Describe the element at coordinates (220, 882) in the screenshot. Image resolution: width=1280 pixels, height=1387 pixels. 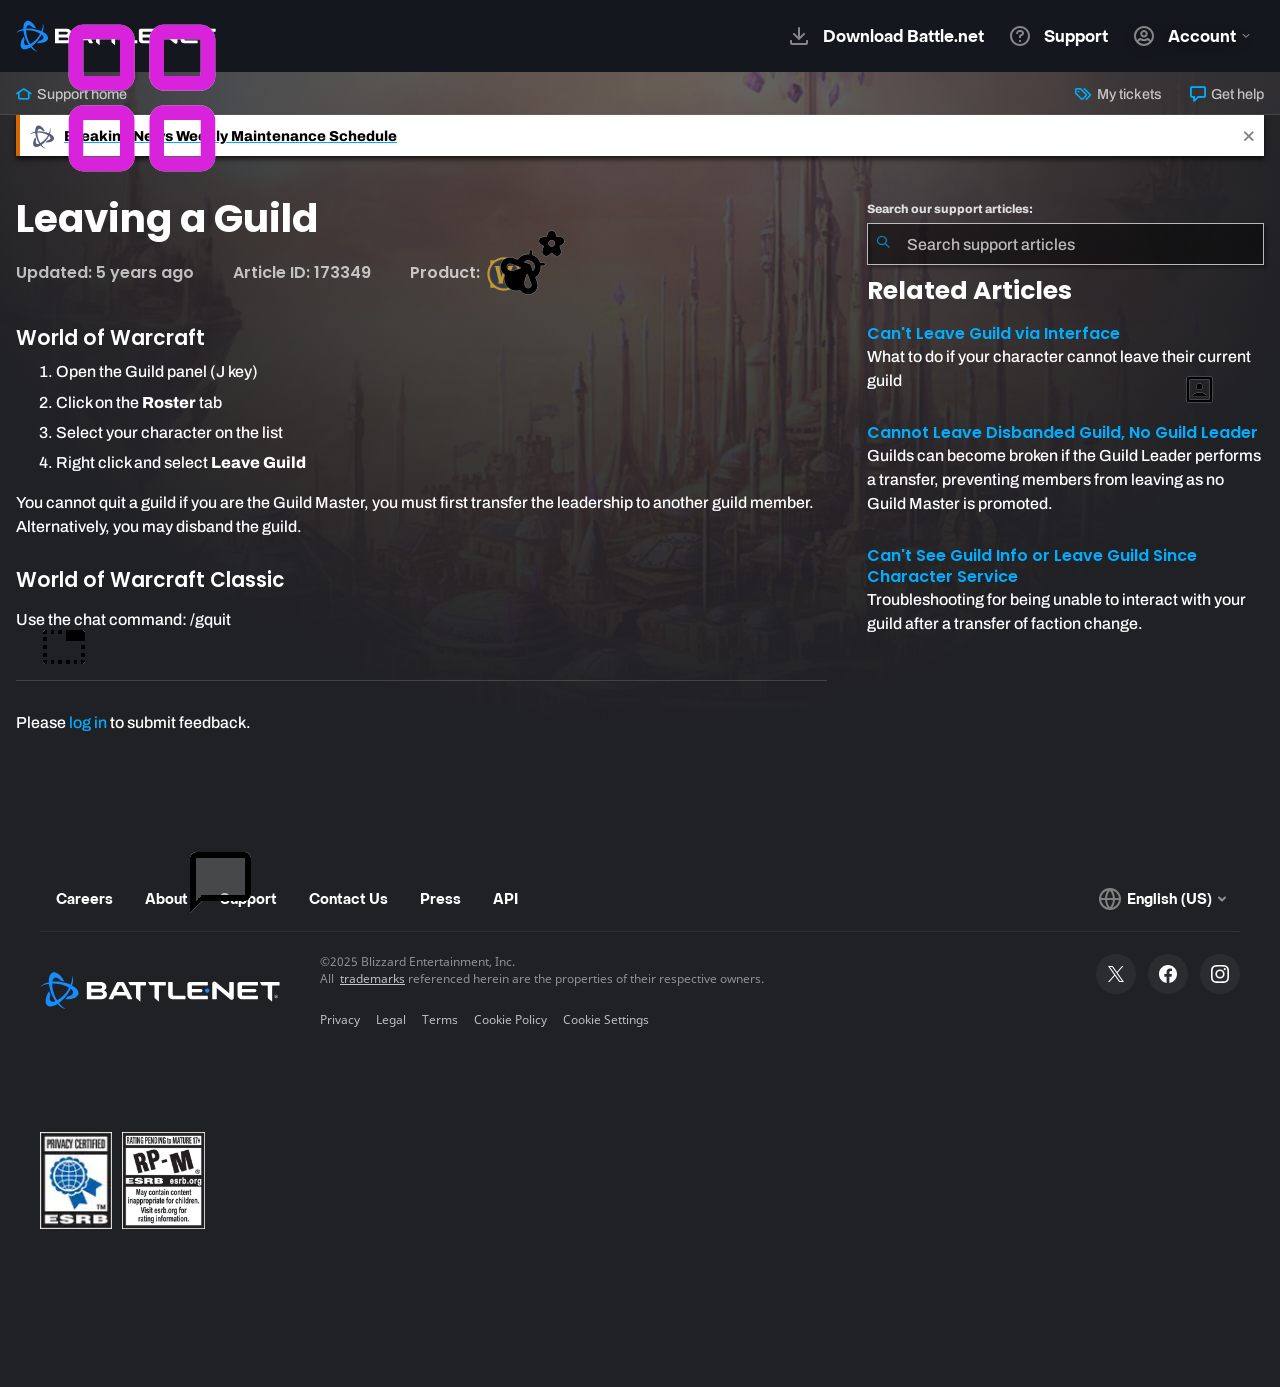
I see `open chat or messaging` at that location.